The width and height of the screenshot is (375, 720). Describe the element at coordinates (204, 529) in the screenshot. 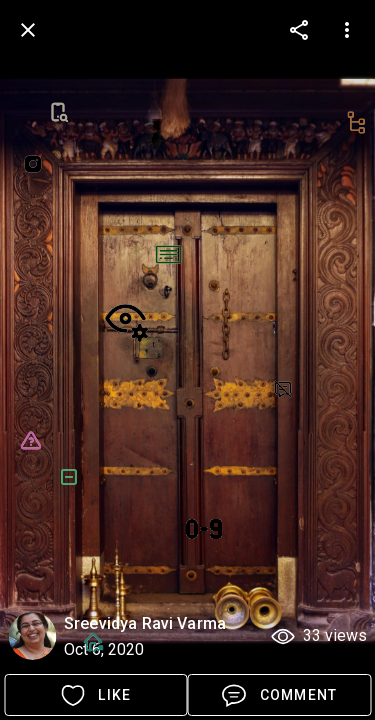

I see `sort items in ascending numerical order` at that location.